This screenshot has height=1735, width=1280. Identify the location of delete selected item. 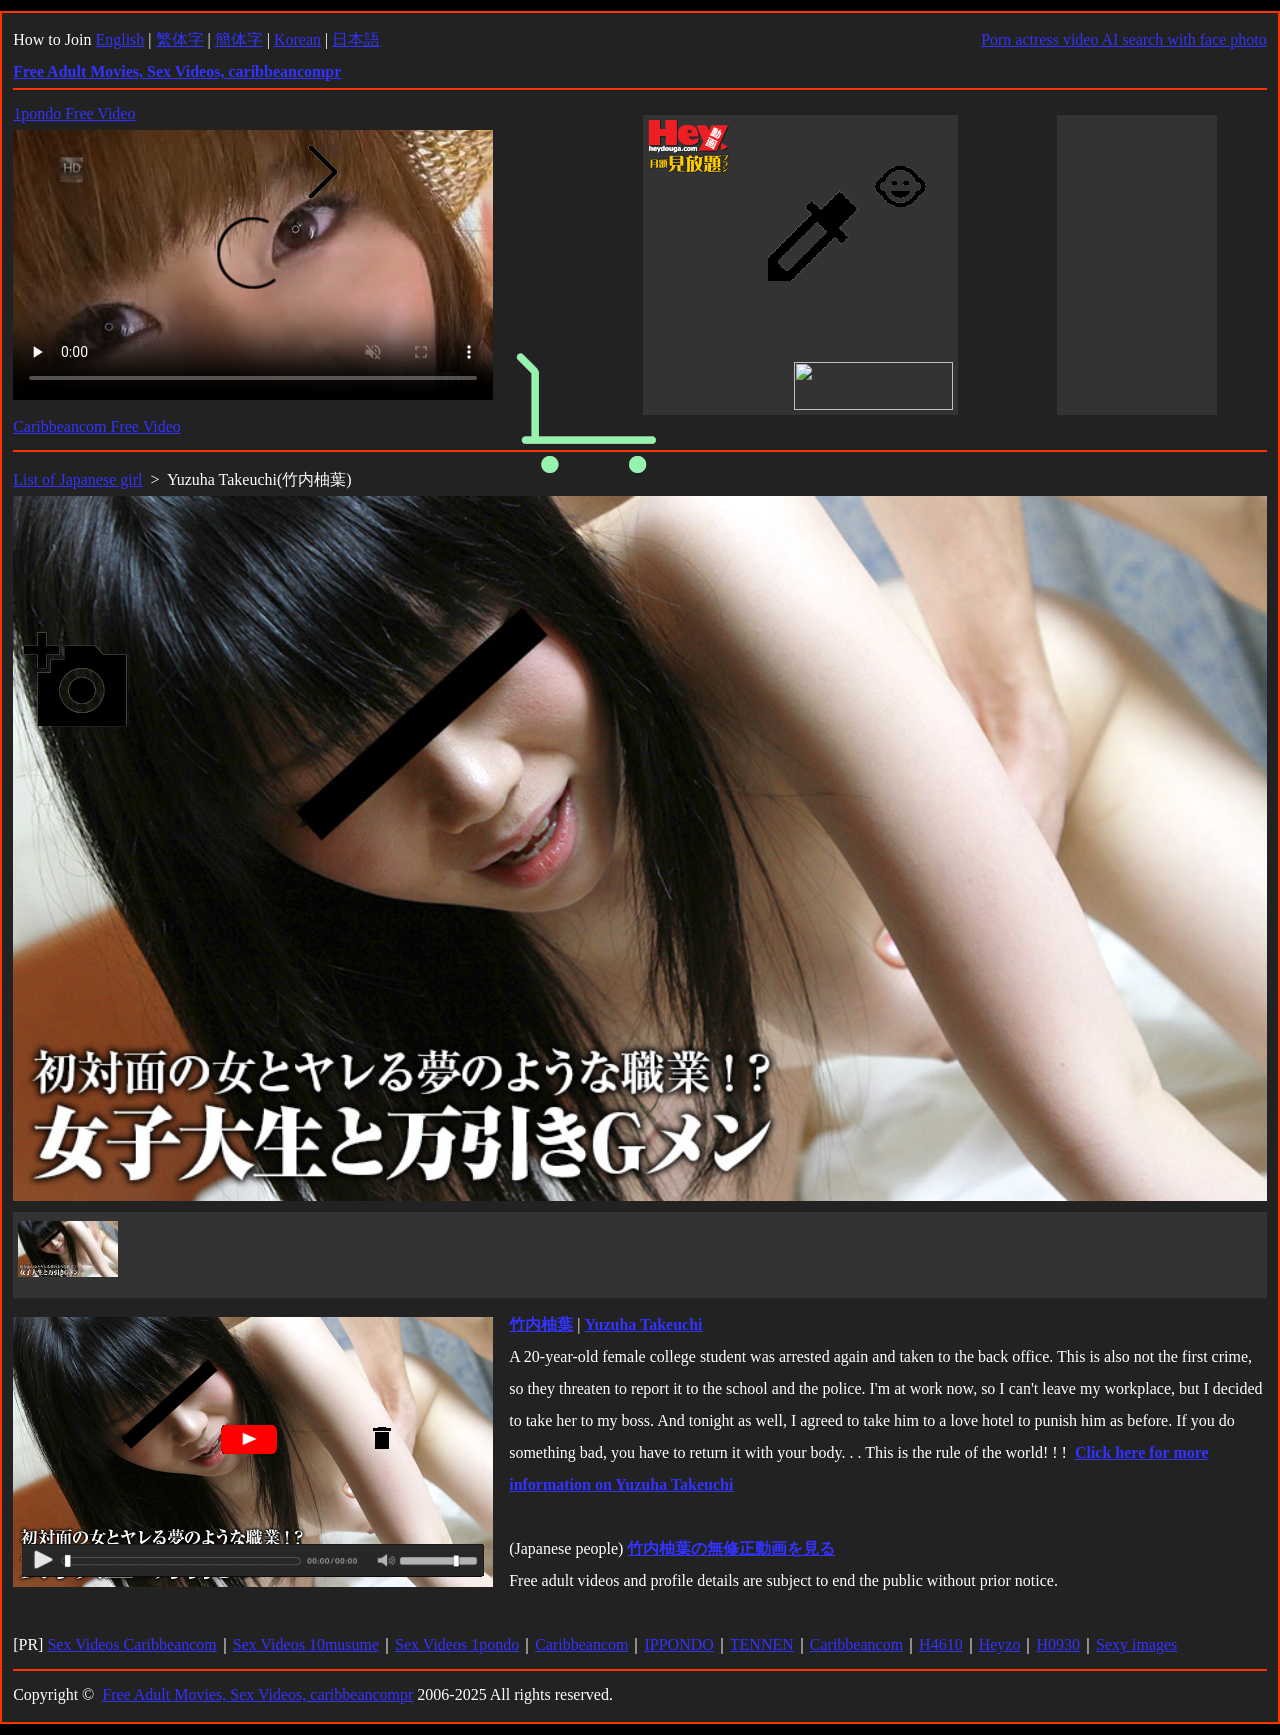
(382, 1438).